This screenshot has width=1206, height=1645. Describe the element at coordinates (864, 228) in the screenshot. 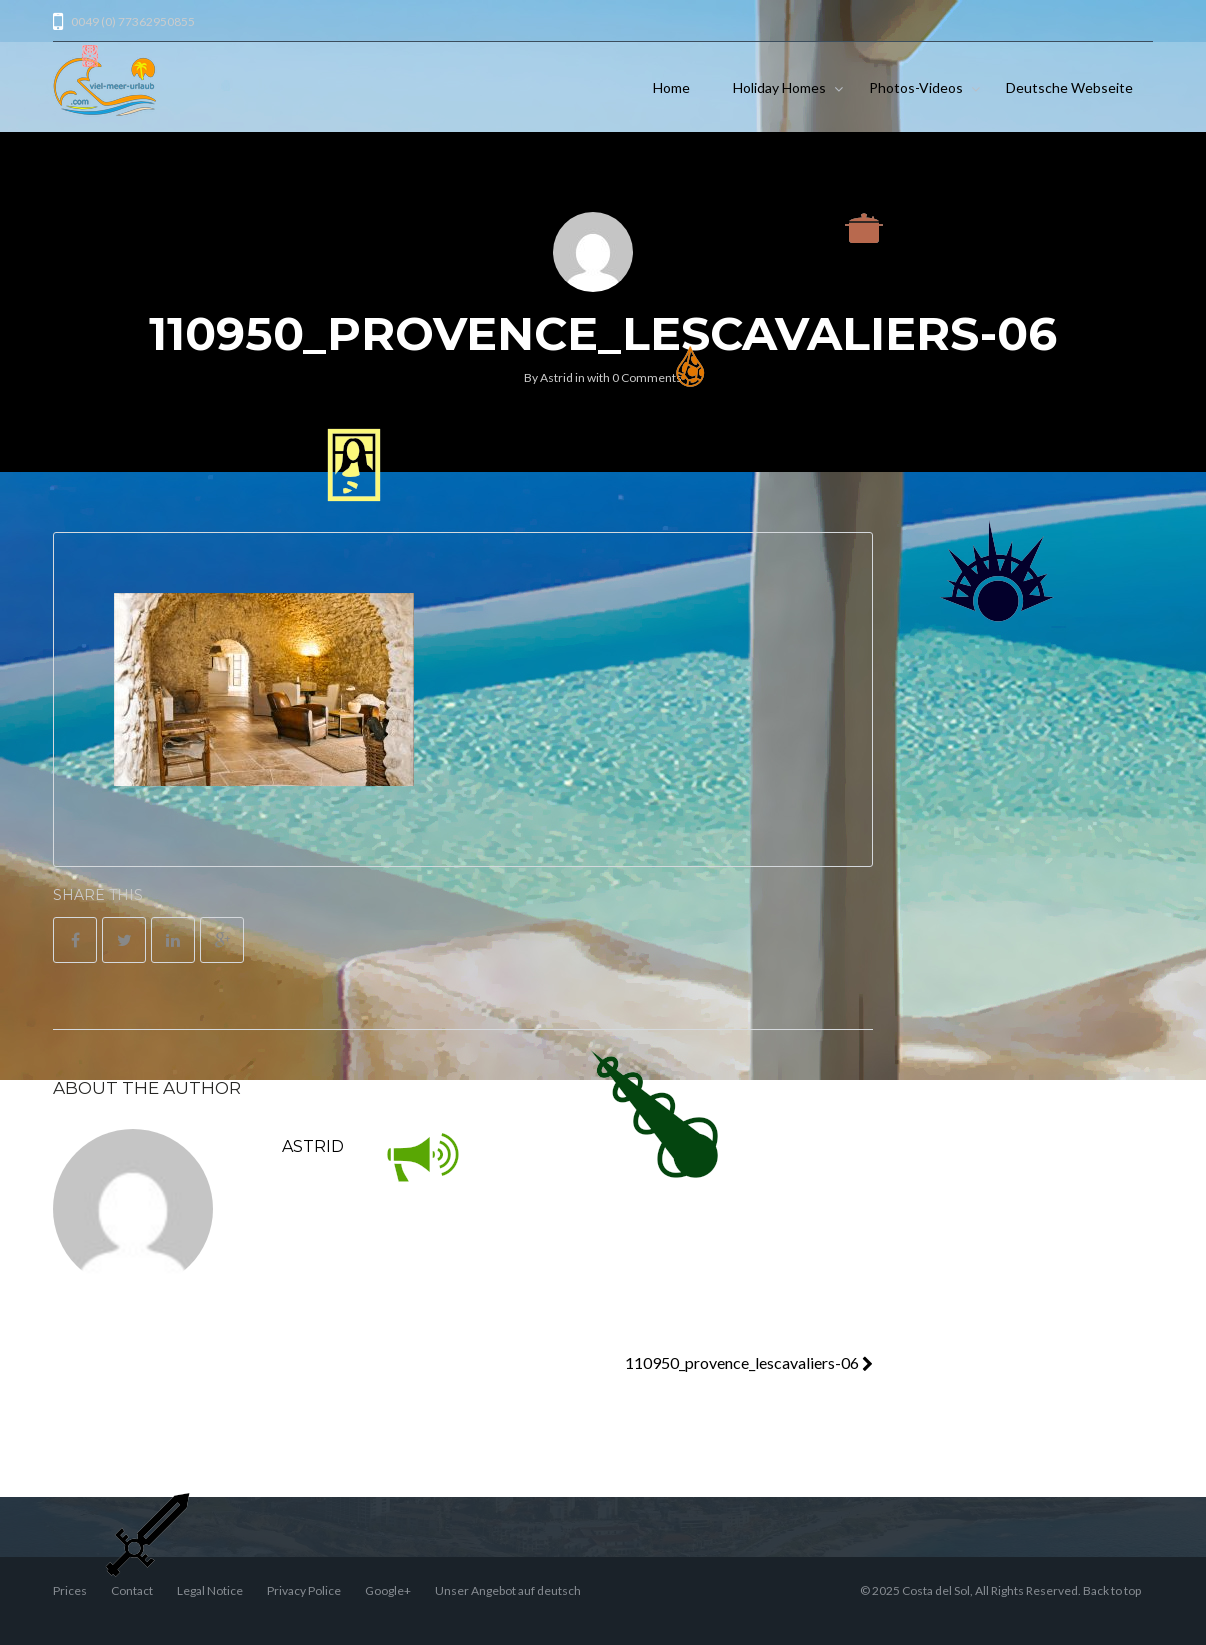

I see `access cooking or recipe features` at that location.